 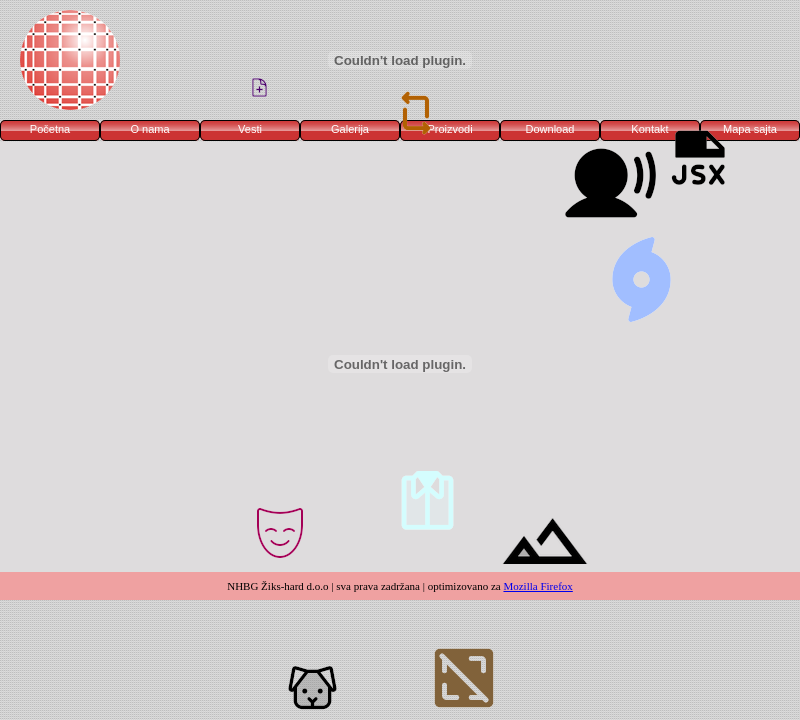 What do you see at coordinates (545, 541) in the screenshot?
I see `filter photos by landscape or mountain scenes` at bounding box center [545, 541].